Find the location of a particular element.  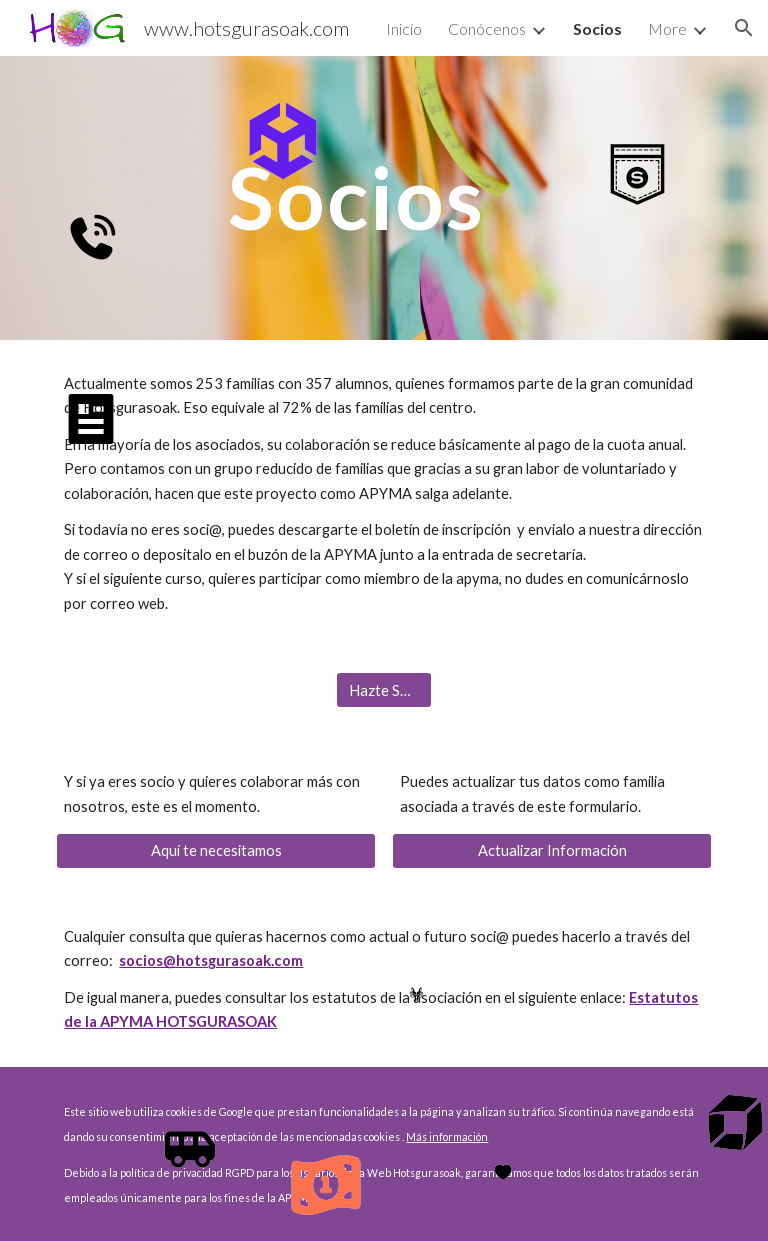

add to favorites is located at coordinates (503, 1172).